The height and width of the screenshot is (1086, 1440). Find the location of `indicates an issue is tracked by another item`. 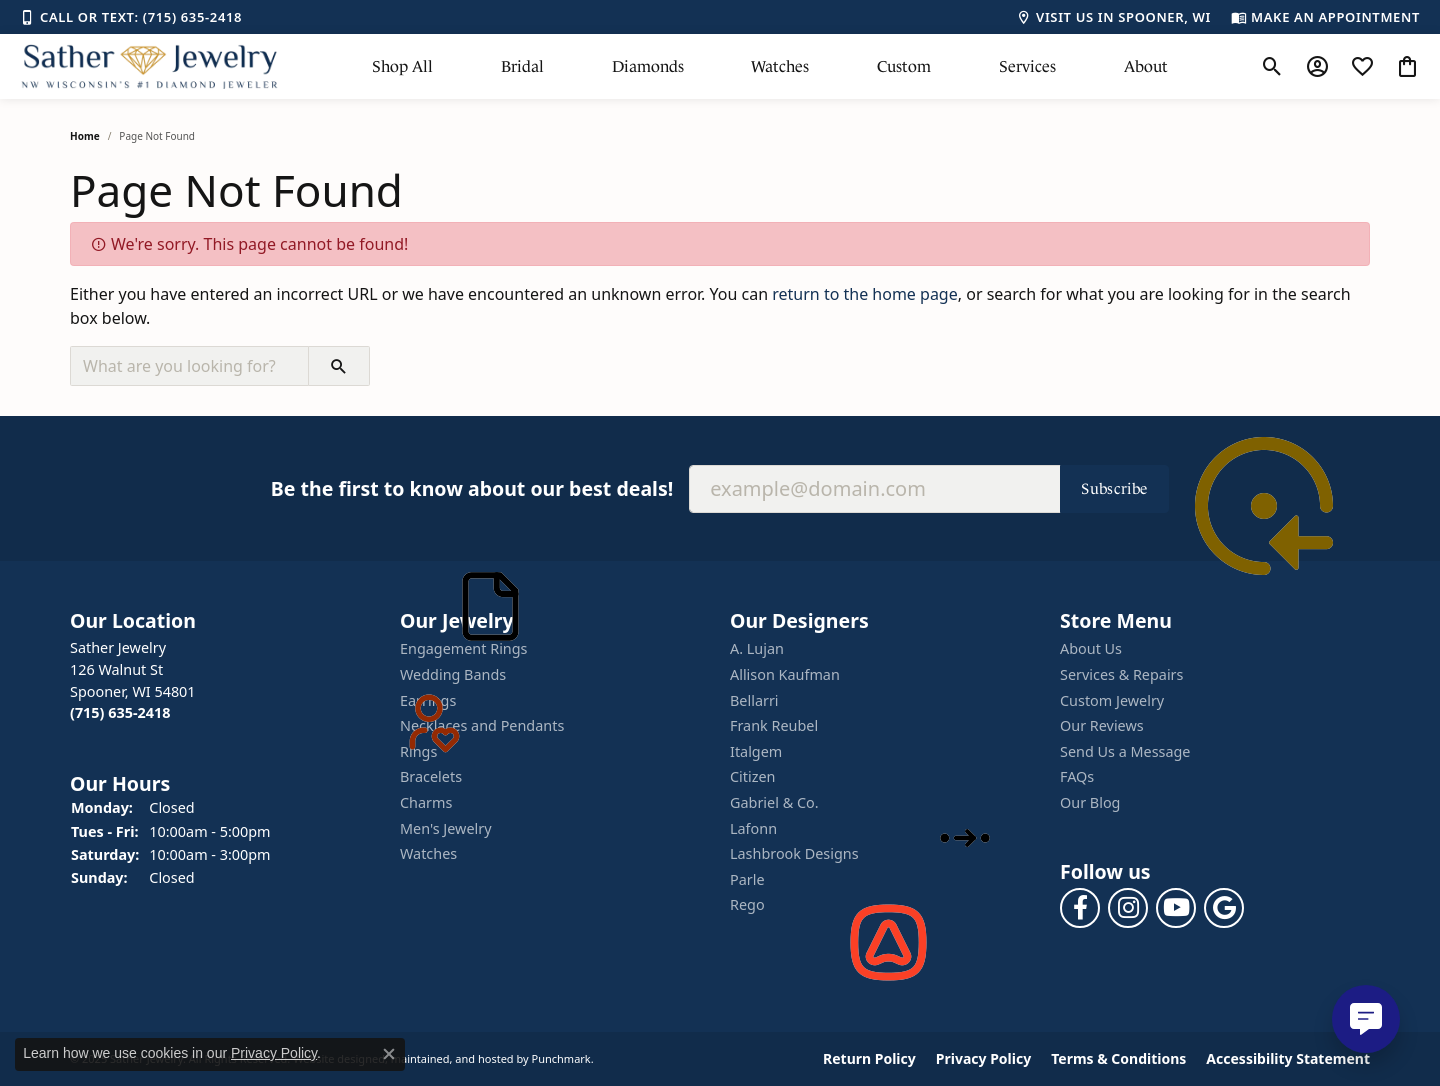

indicates an issue is tracked by another item is located at coordinates (1264, 506).